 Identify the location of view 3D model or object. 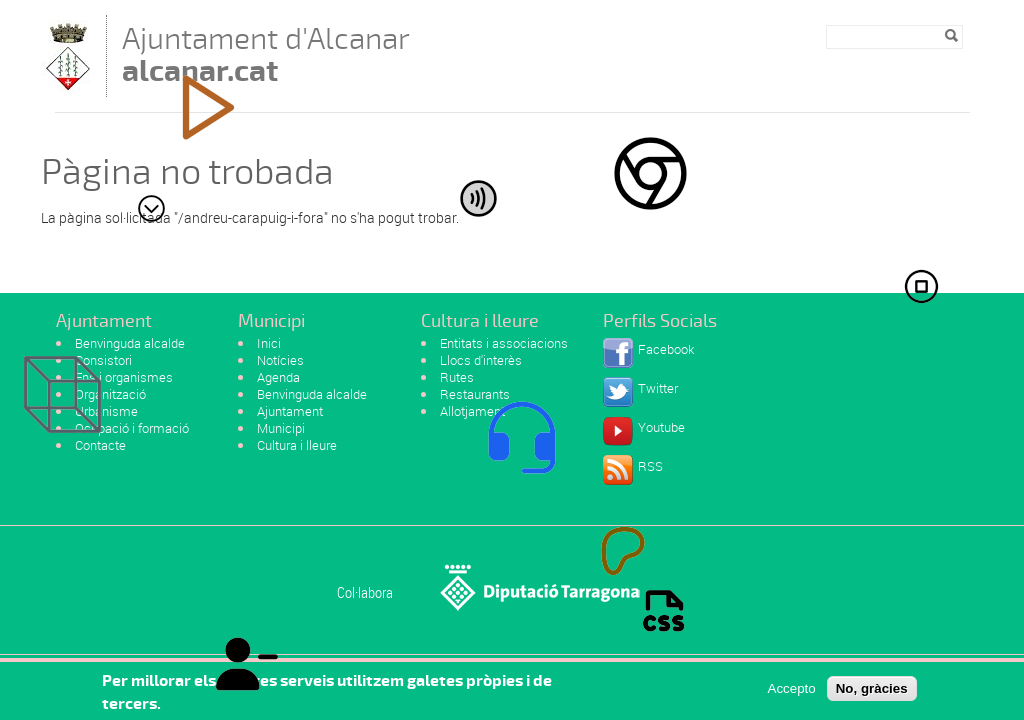
(62, 394).